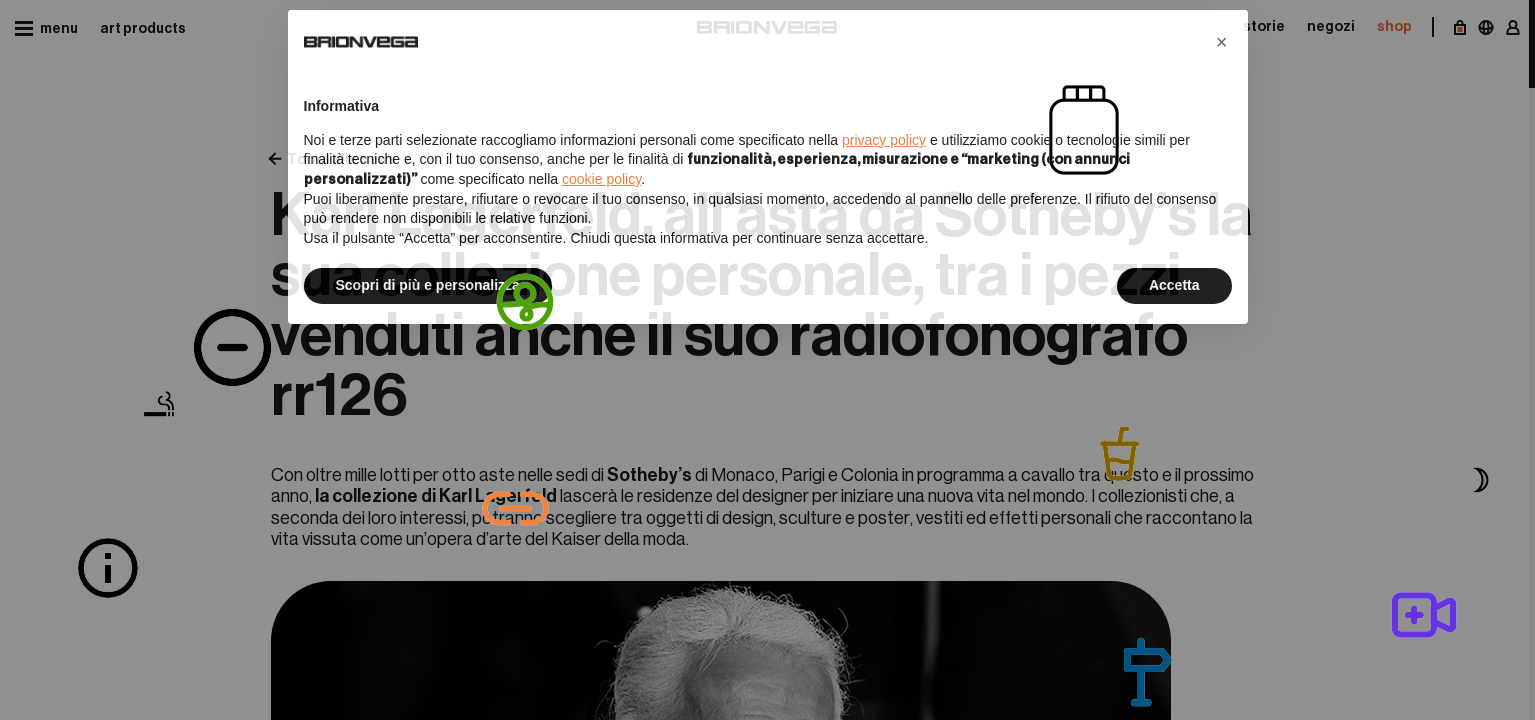  Describe the element at coordinates (515, 508) in the screenshot. I see `copy or share a link` at that location.